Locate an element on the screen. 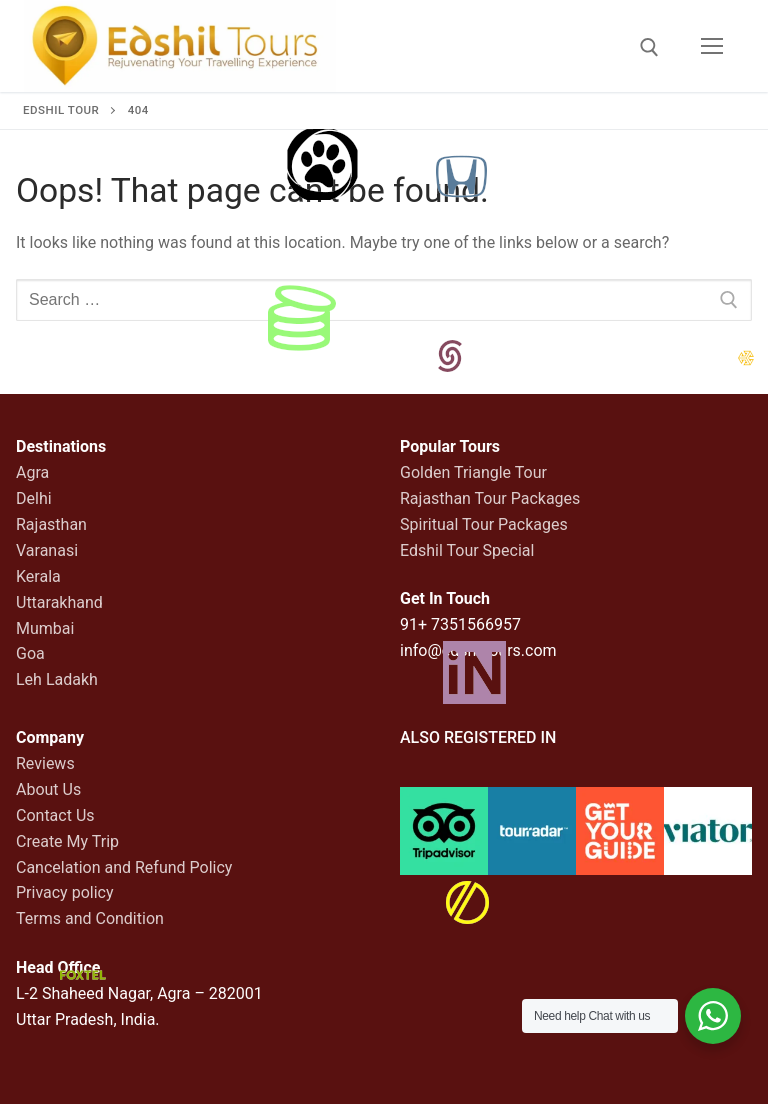  upstash brand logo is located at coordinates (450, 356).